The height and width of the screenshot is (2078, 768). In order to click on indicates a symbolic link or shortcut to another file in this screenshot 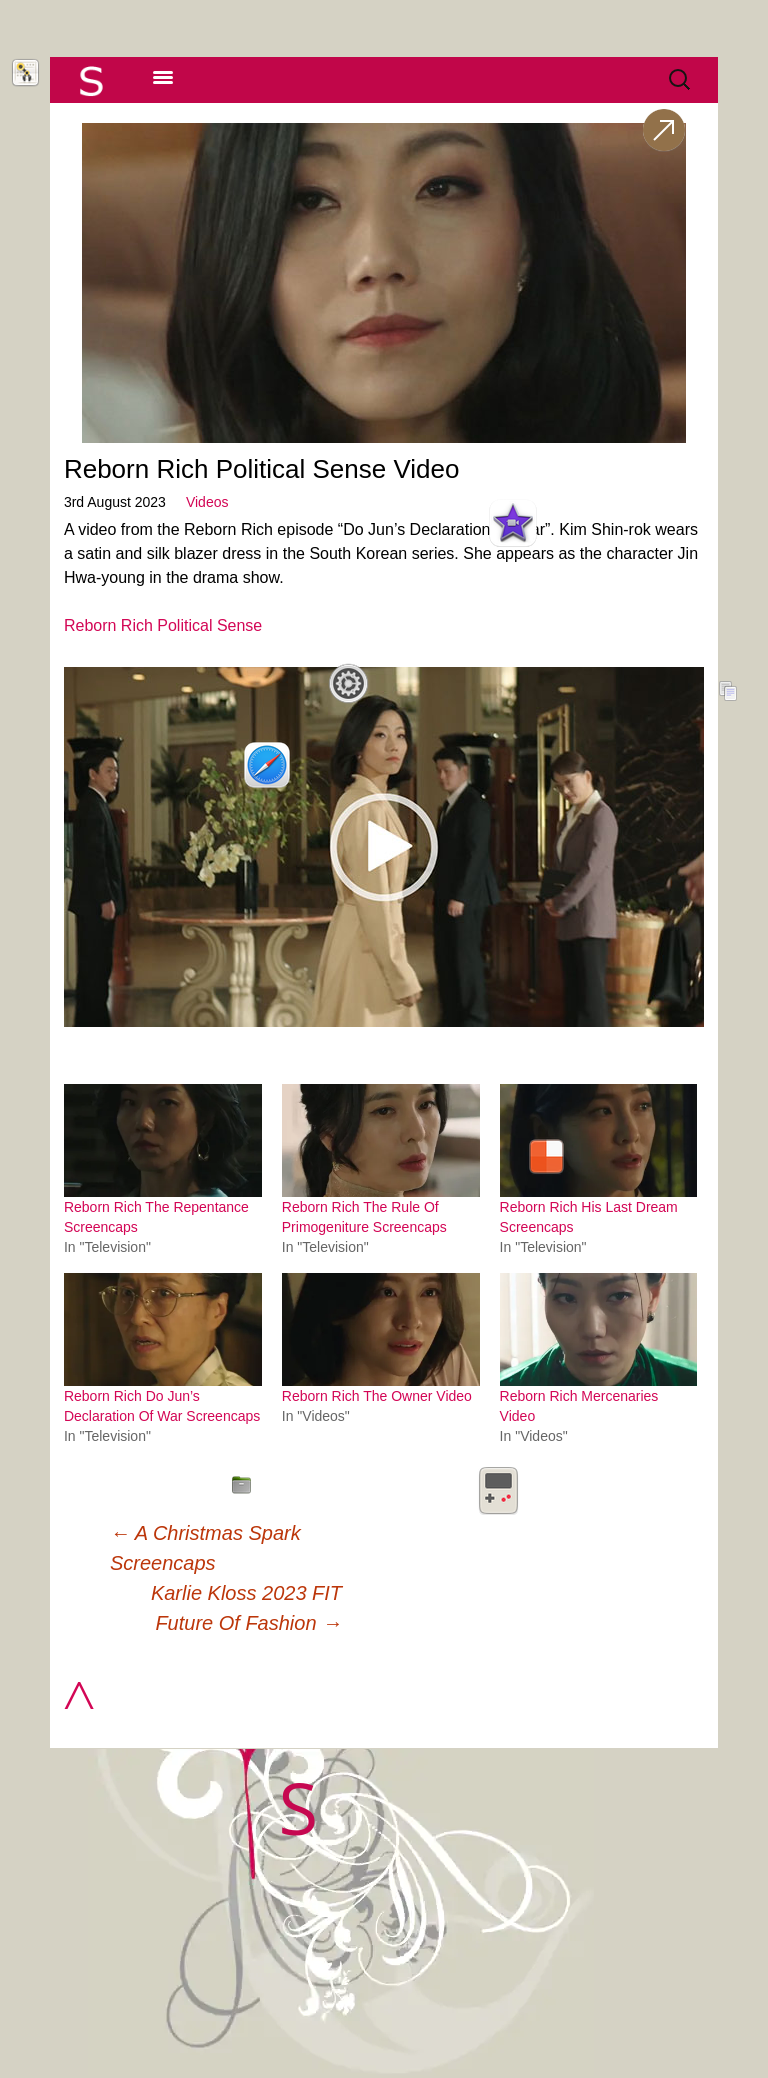, I will do `click(664, 130)`.